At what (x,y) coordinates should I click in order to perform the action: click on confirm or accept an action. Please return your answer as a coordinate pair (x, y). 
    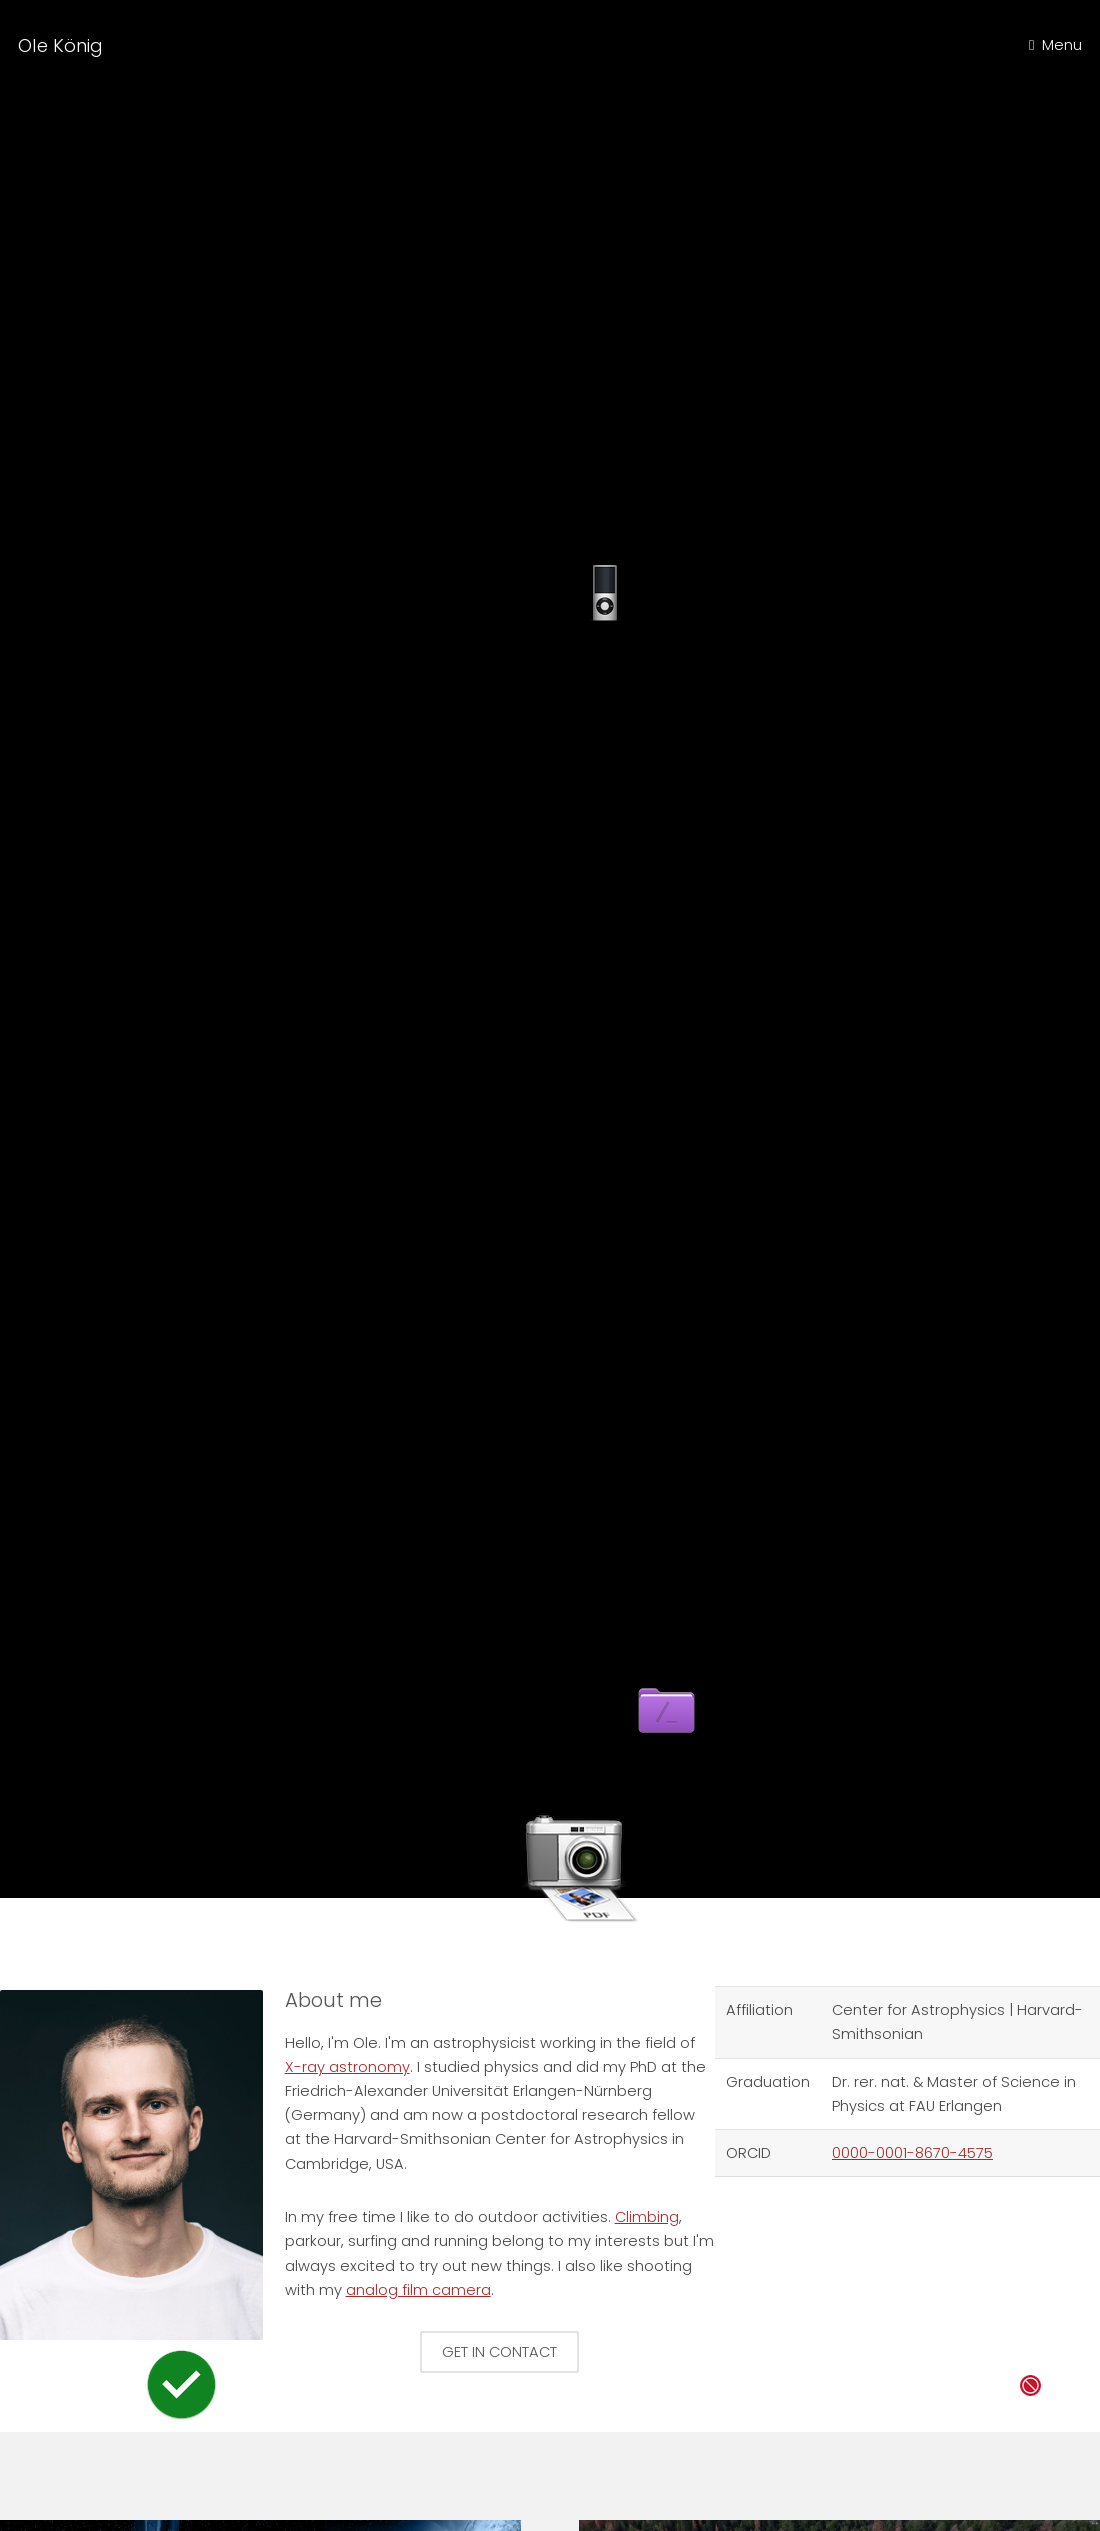
    Looking at the image, I should click on (181, 2384).